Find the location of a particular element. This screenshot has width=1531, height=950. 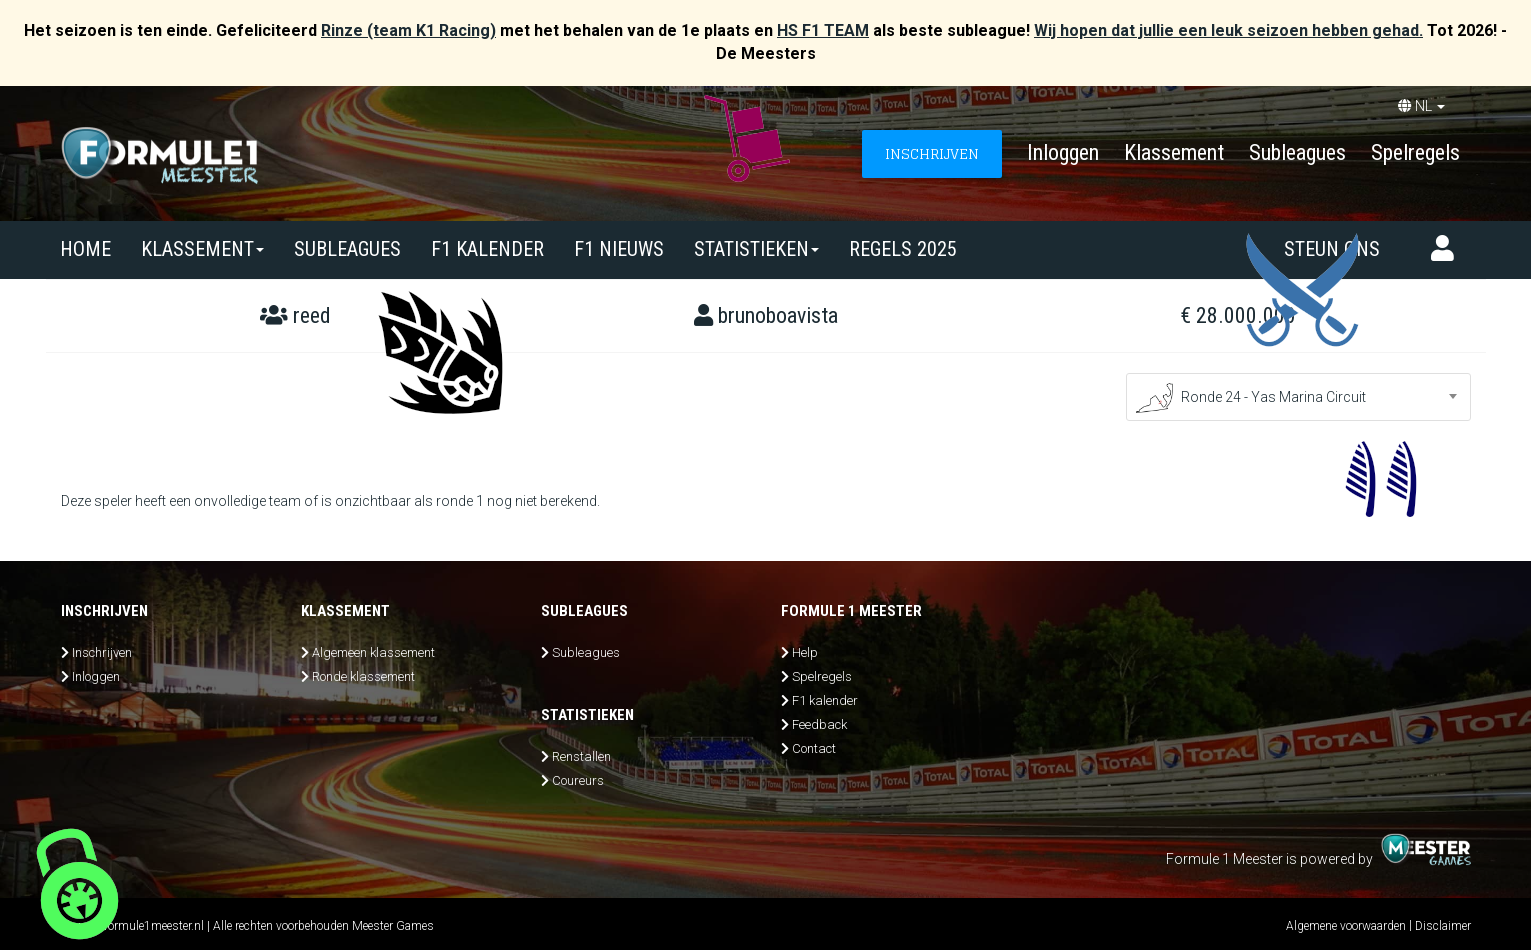

hieroglyph or ancient symbol representing the letter Y is located at coordinates (1381, 479).